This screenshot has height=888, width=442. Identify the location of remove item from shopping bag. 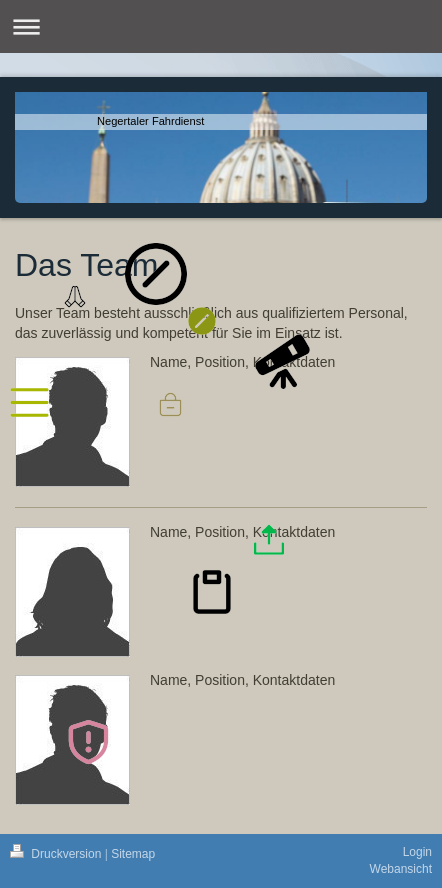
(170, 404).